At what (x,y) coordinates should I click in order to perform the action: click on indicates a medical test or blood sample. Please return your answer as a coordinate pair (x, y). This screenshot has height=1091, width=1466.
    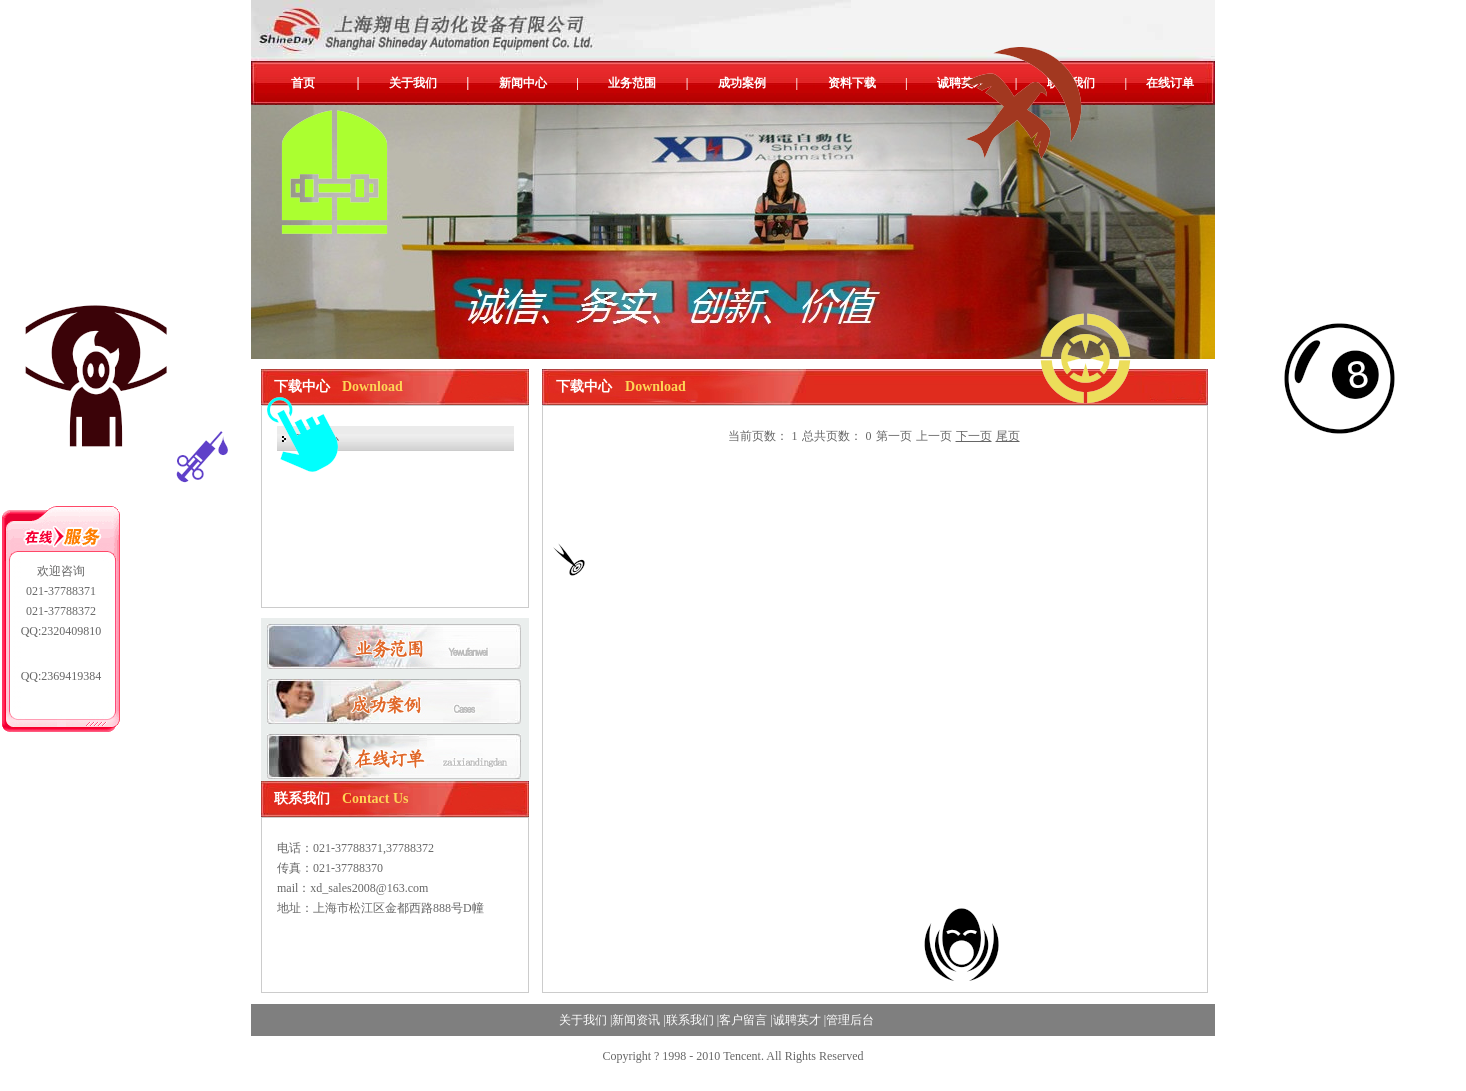
    Looking at the image, I should click on (202, 456).